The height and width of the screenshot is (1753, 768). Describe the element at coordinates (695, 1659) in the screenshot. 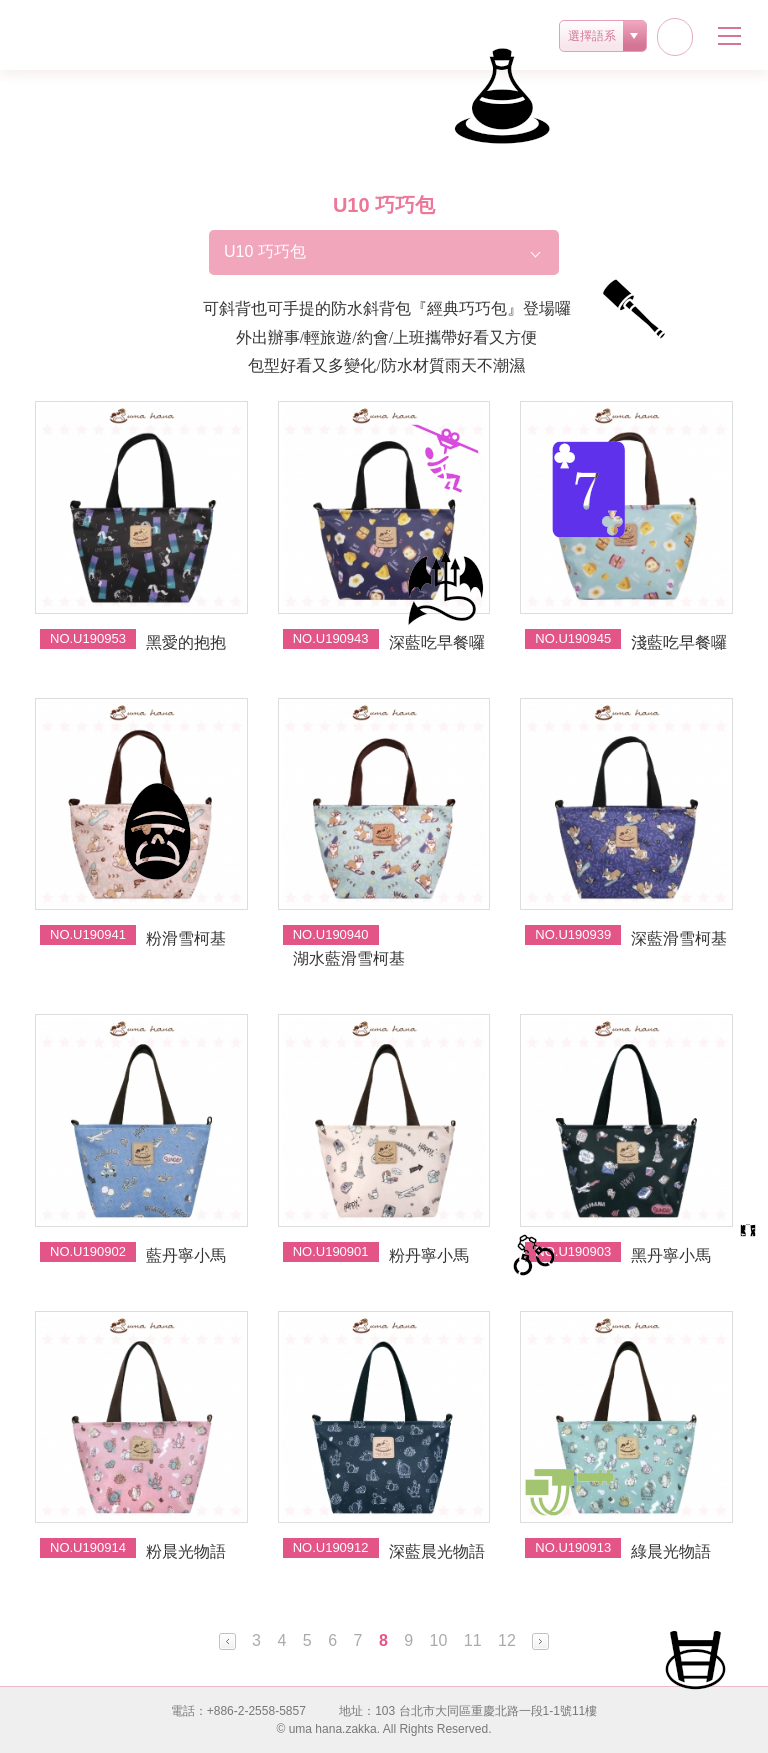

I see `access underground level or basement area` at that location.